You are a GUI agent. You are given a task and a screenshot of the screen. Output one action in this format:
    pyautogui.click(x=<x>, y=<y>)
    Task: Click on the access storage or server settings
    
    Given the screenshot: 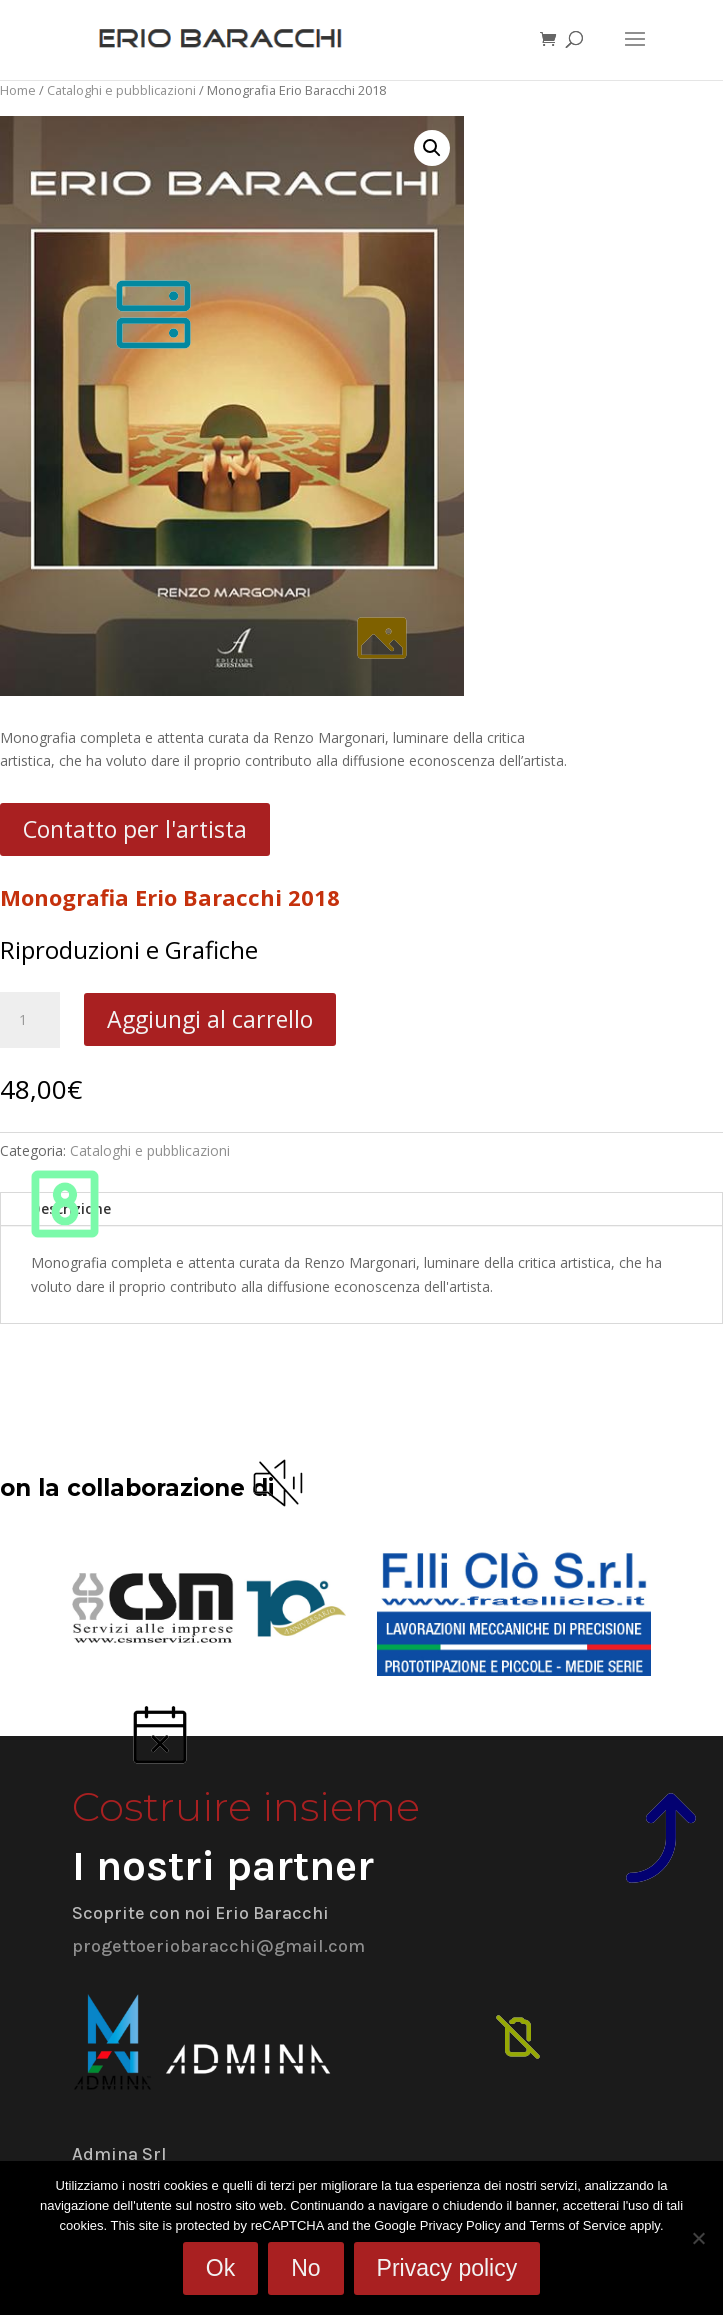 What is the action you would take?
    pyautogui.click(x=153, y=314)
    